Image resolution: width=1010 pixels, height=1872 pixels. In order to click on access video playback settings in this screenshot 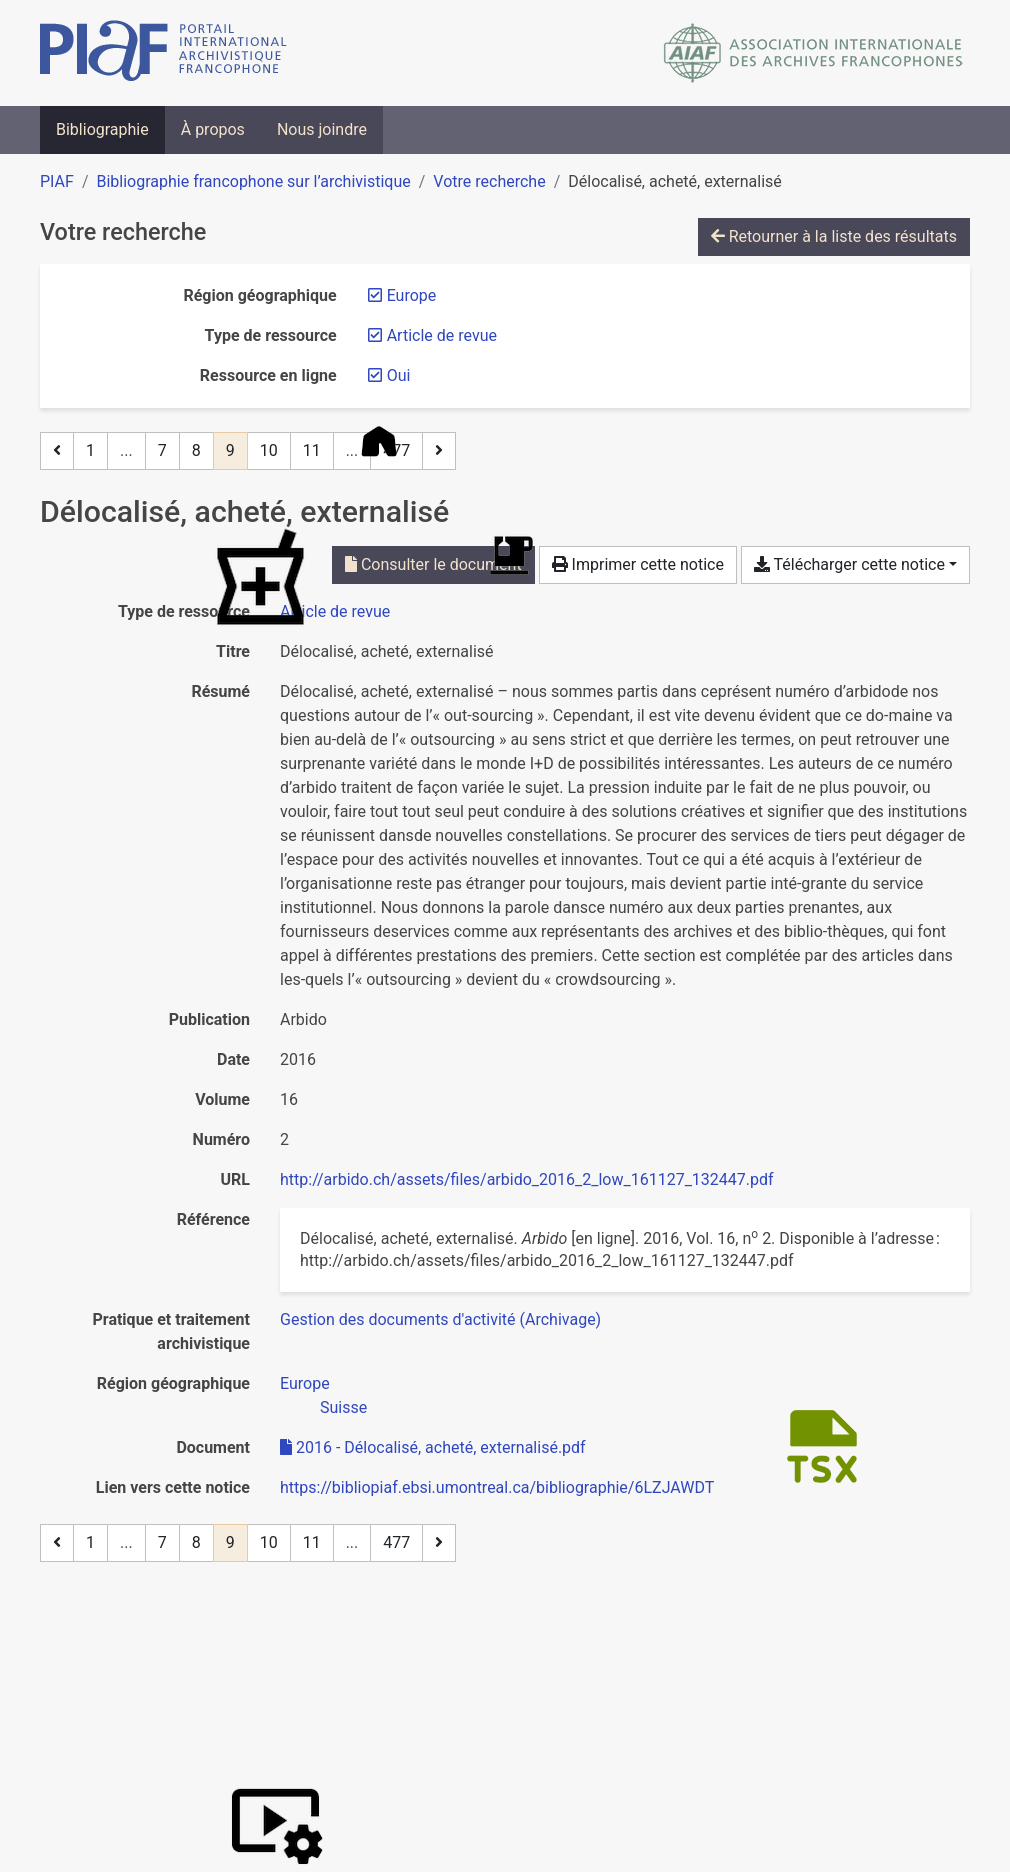, I will do `click(275, 1820)`.